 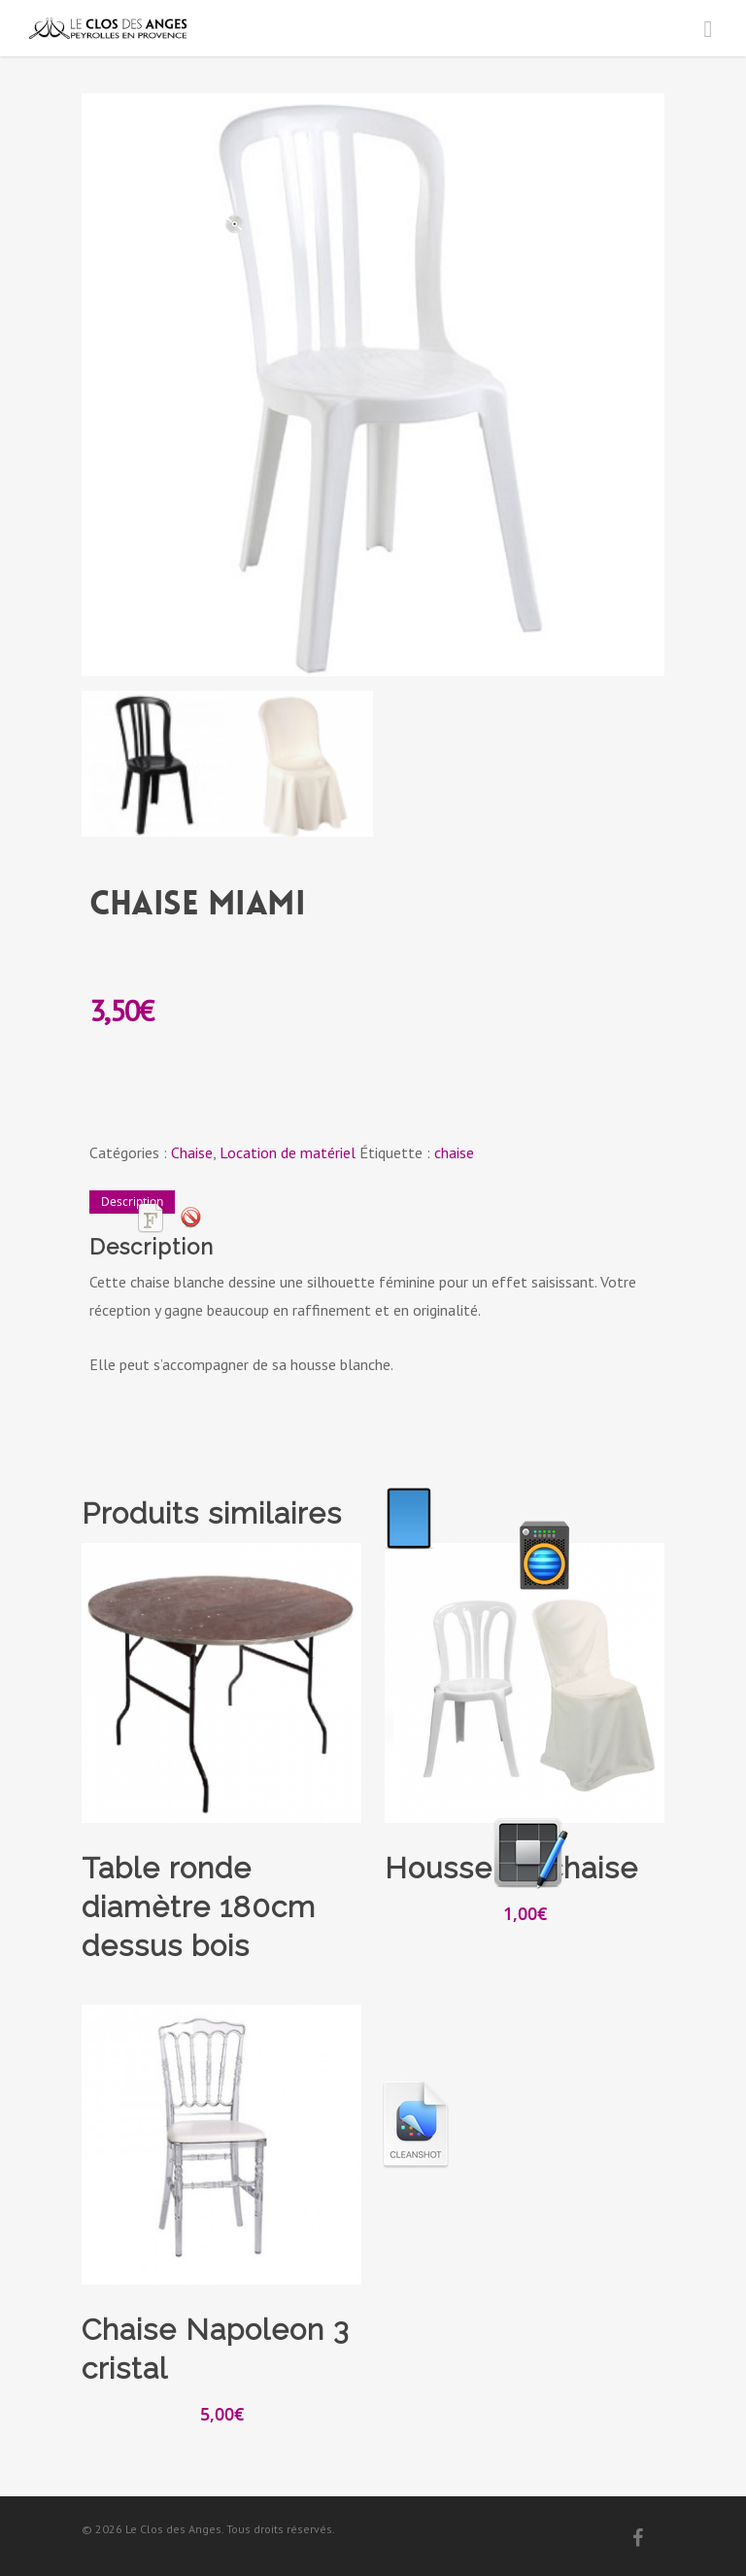 I want to click on access RAID 0 storage configuration settings, so click(x=544, y=1555).